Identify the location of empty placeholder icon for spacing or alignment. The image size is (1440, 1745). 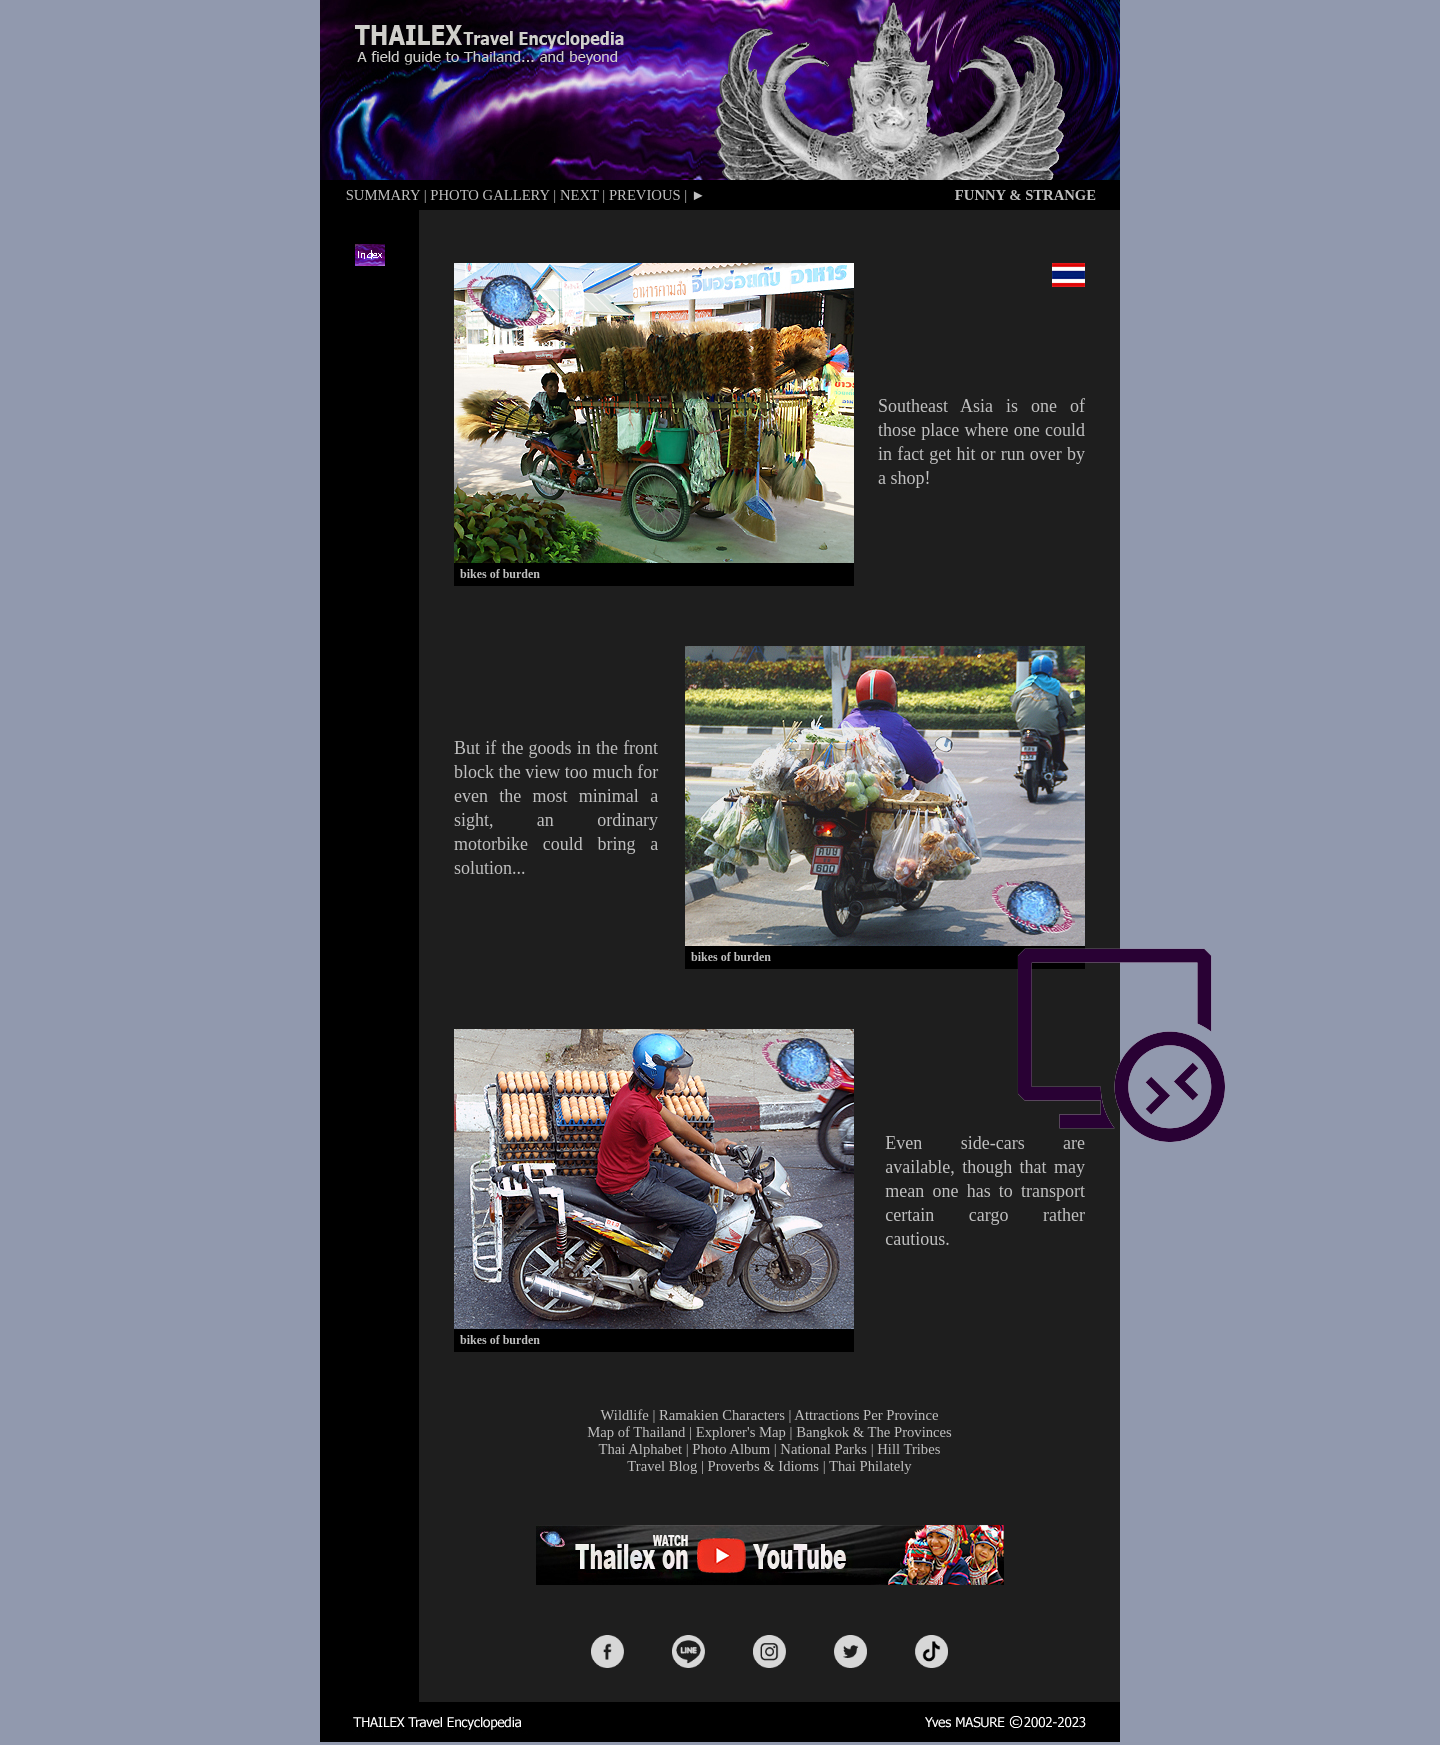
(144, 463).